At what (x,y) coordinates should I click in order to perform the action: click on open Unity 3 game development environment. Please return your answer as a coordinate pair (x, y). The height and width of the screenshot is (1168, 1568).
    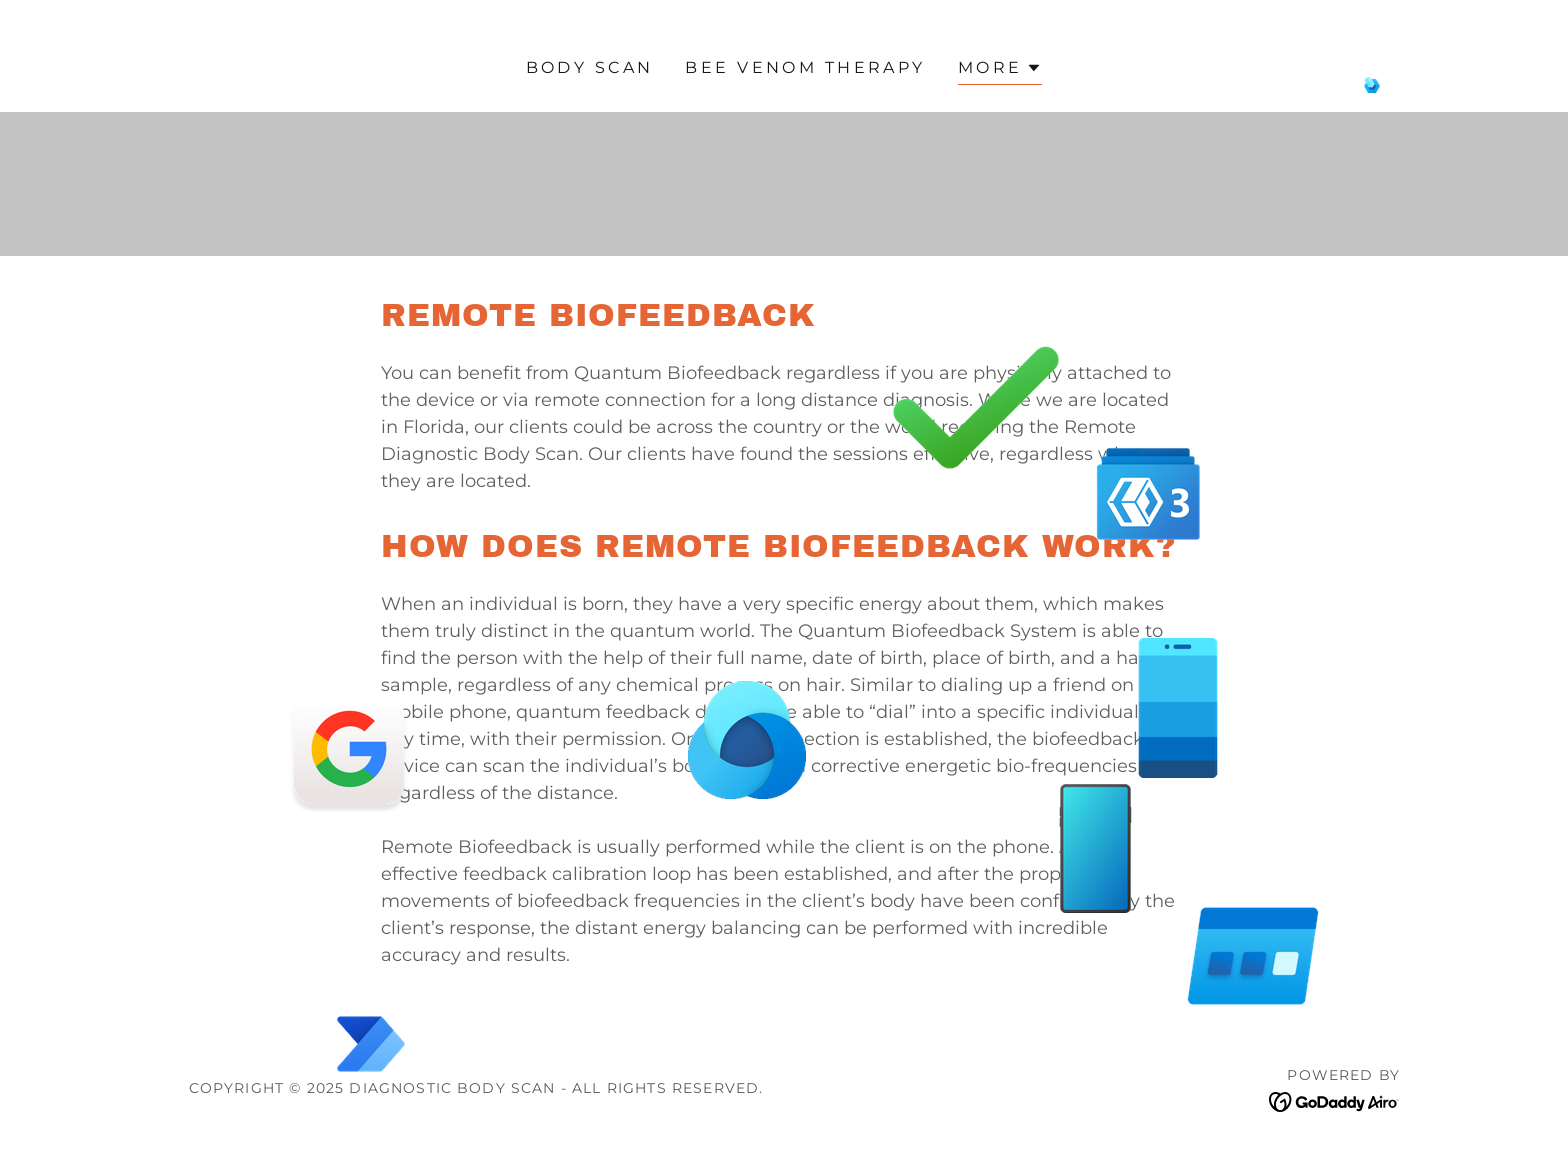
    Looking at the image, I should click on (1148, 496).